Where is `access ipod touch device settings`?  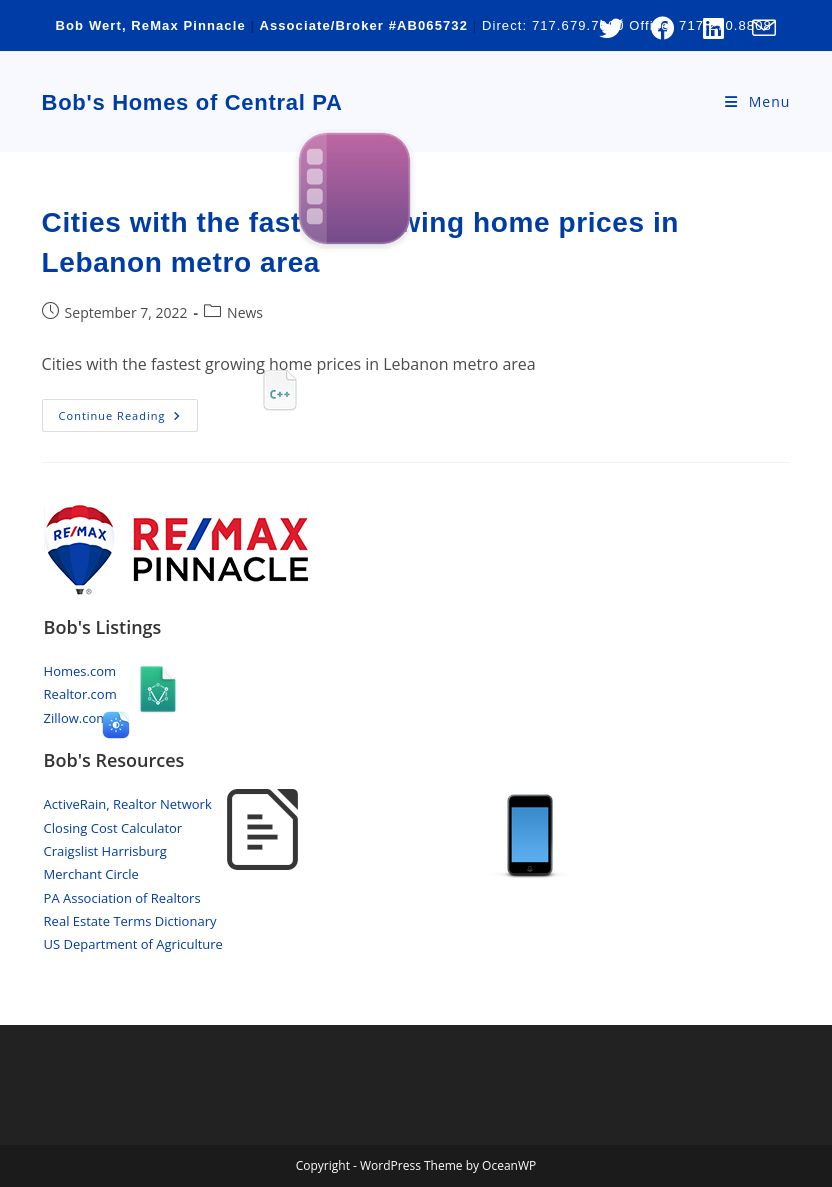
access ipod touch device settings is located at coordinates (530, 834).